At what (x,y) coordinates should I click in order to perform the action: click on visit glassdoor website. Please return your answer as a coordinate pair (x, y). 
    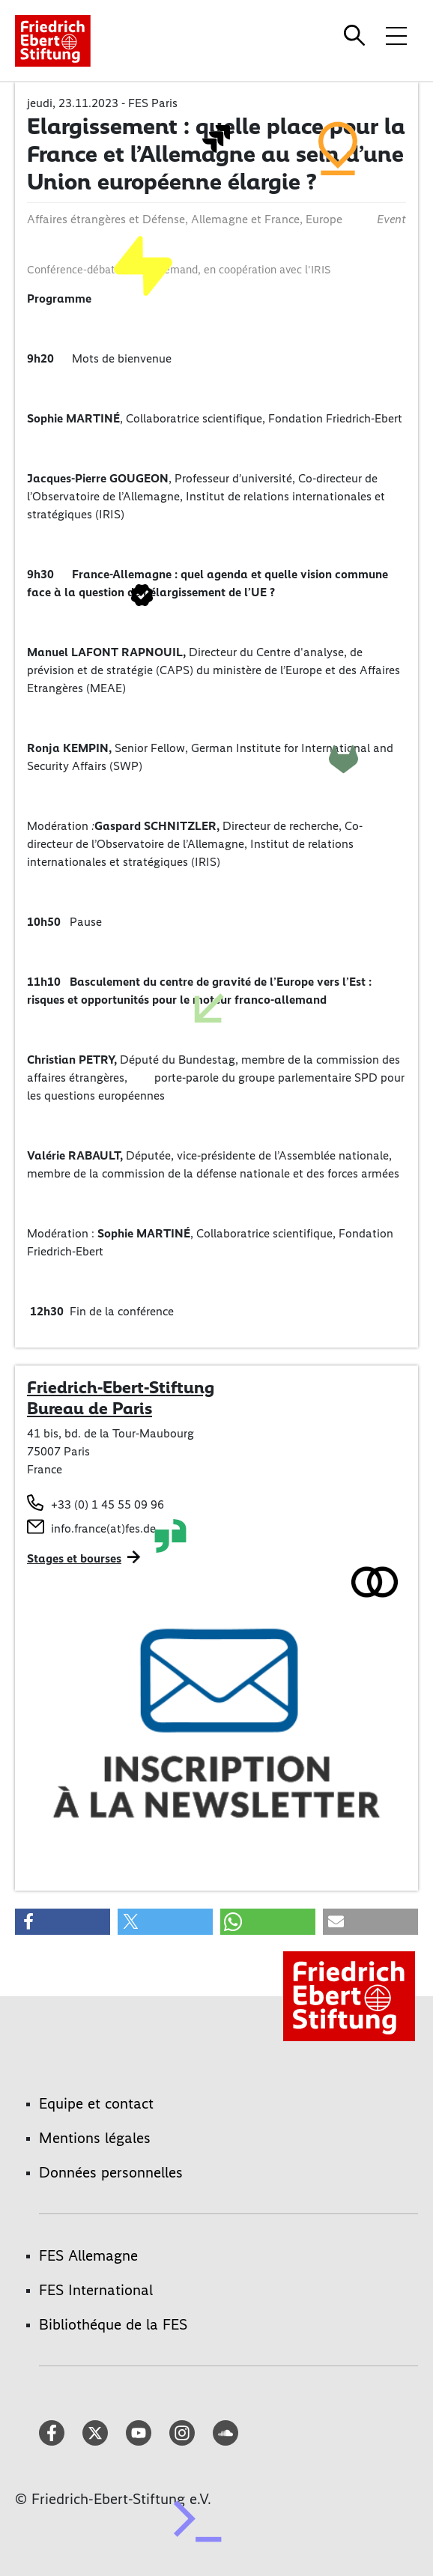
    Looking at the image, I should click on (170, 1536).